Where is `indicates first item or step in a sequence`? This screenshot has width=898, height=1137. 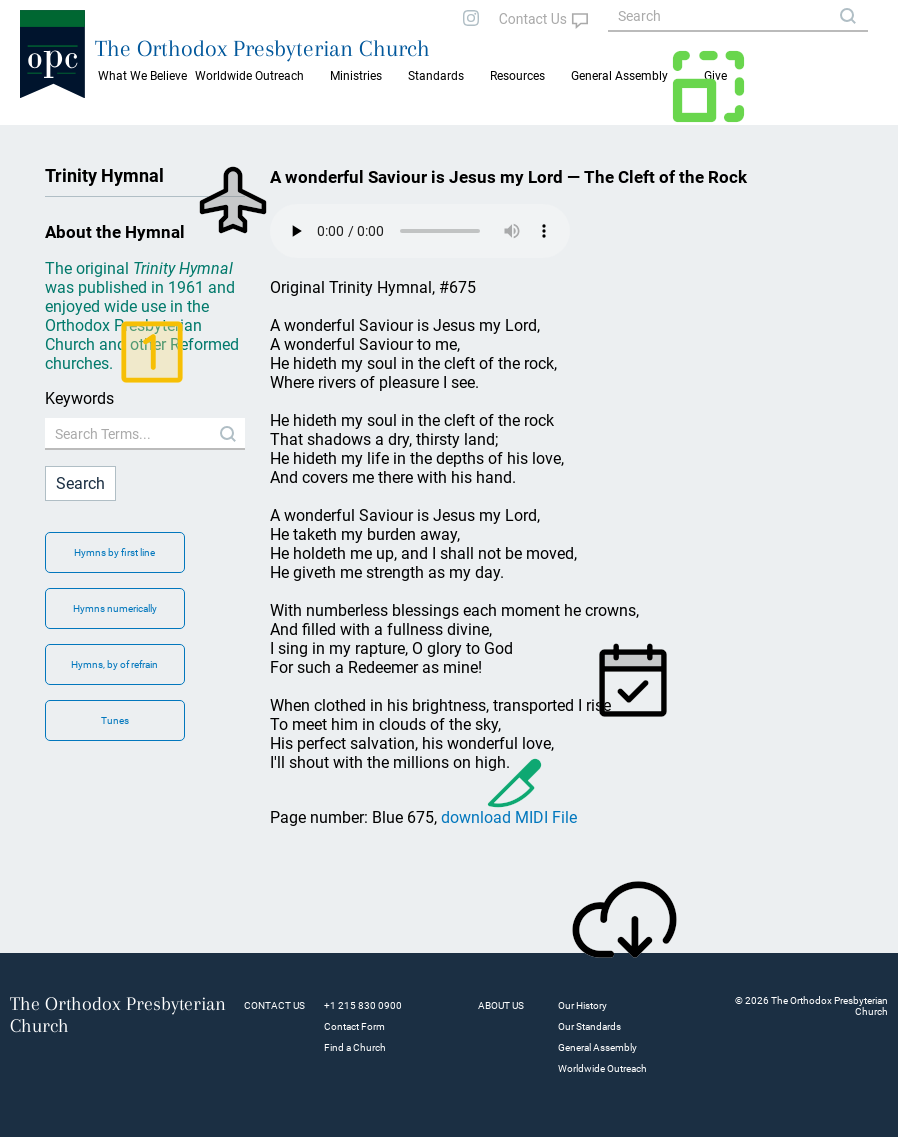
indicates first item or step in a sequence is located at coordinates (152, 352).